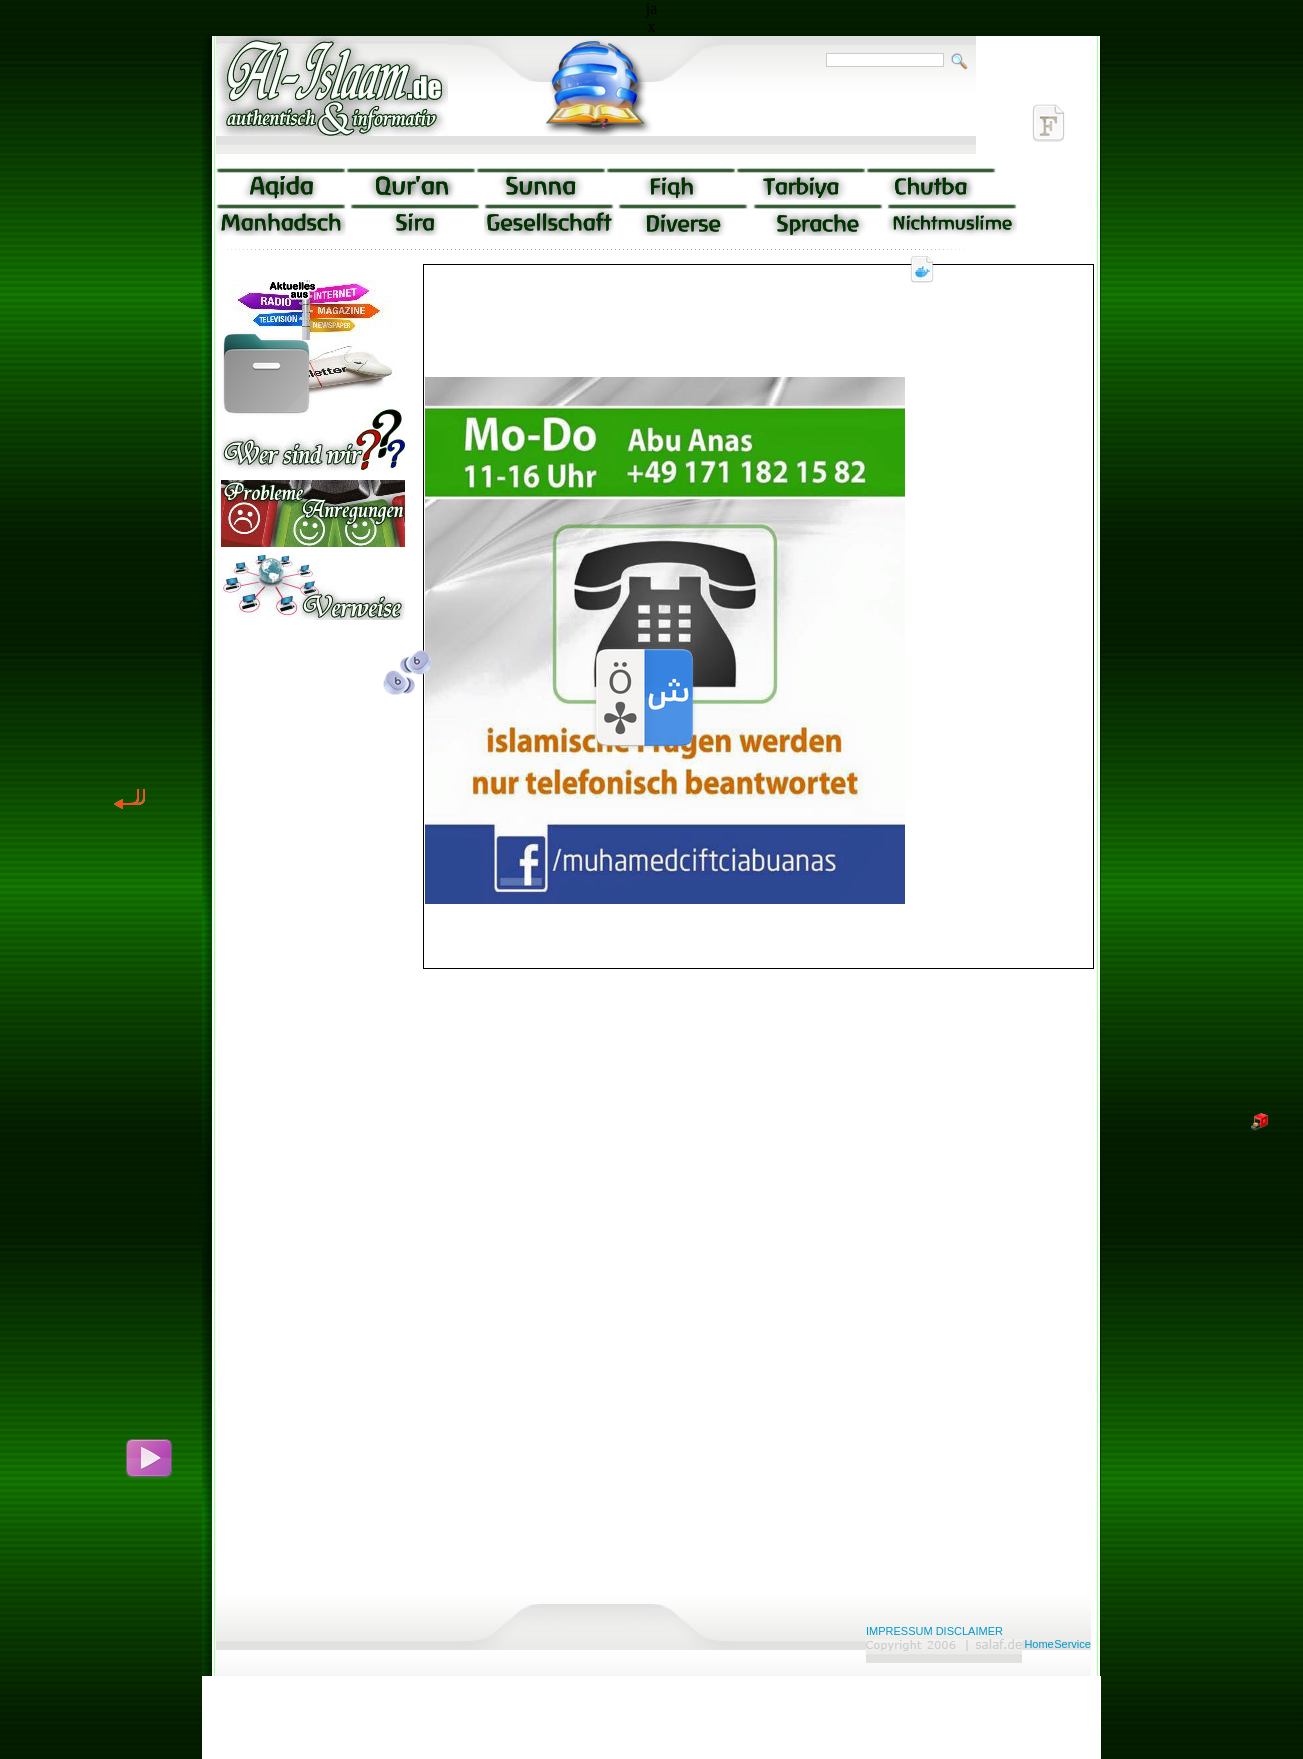 This screenshot has height=1759, width=1303. Describe the element at coordinates (1048, 122) in the screenshot. I see `a fortran source code file` at that location.